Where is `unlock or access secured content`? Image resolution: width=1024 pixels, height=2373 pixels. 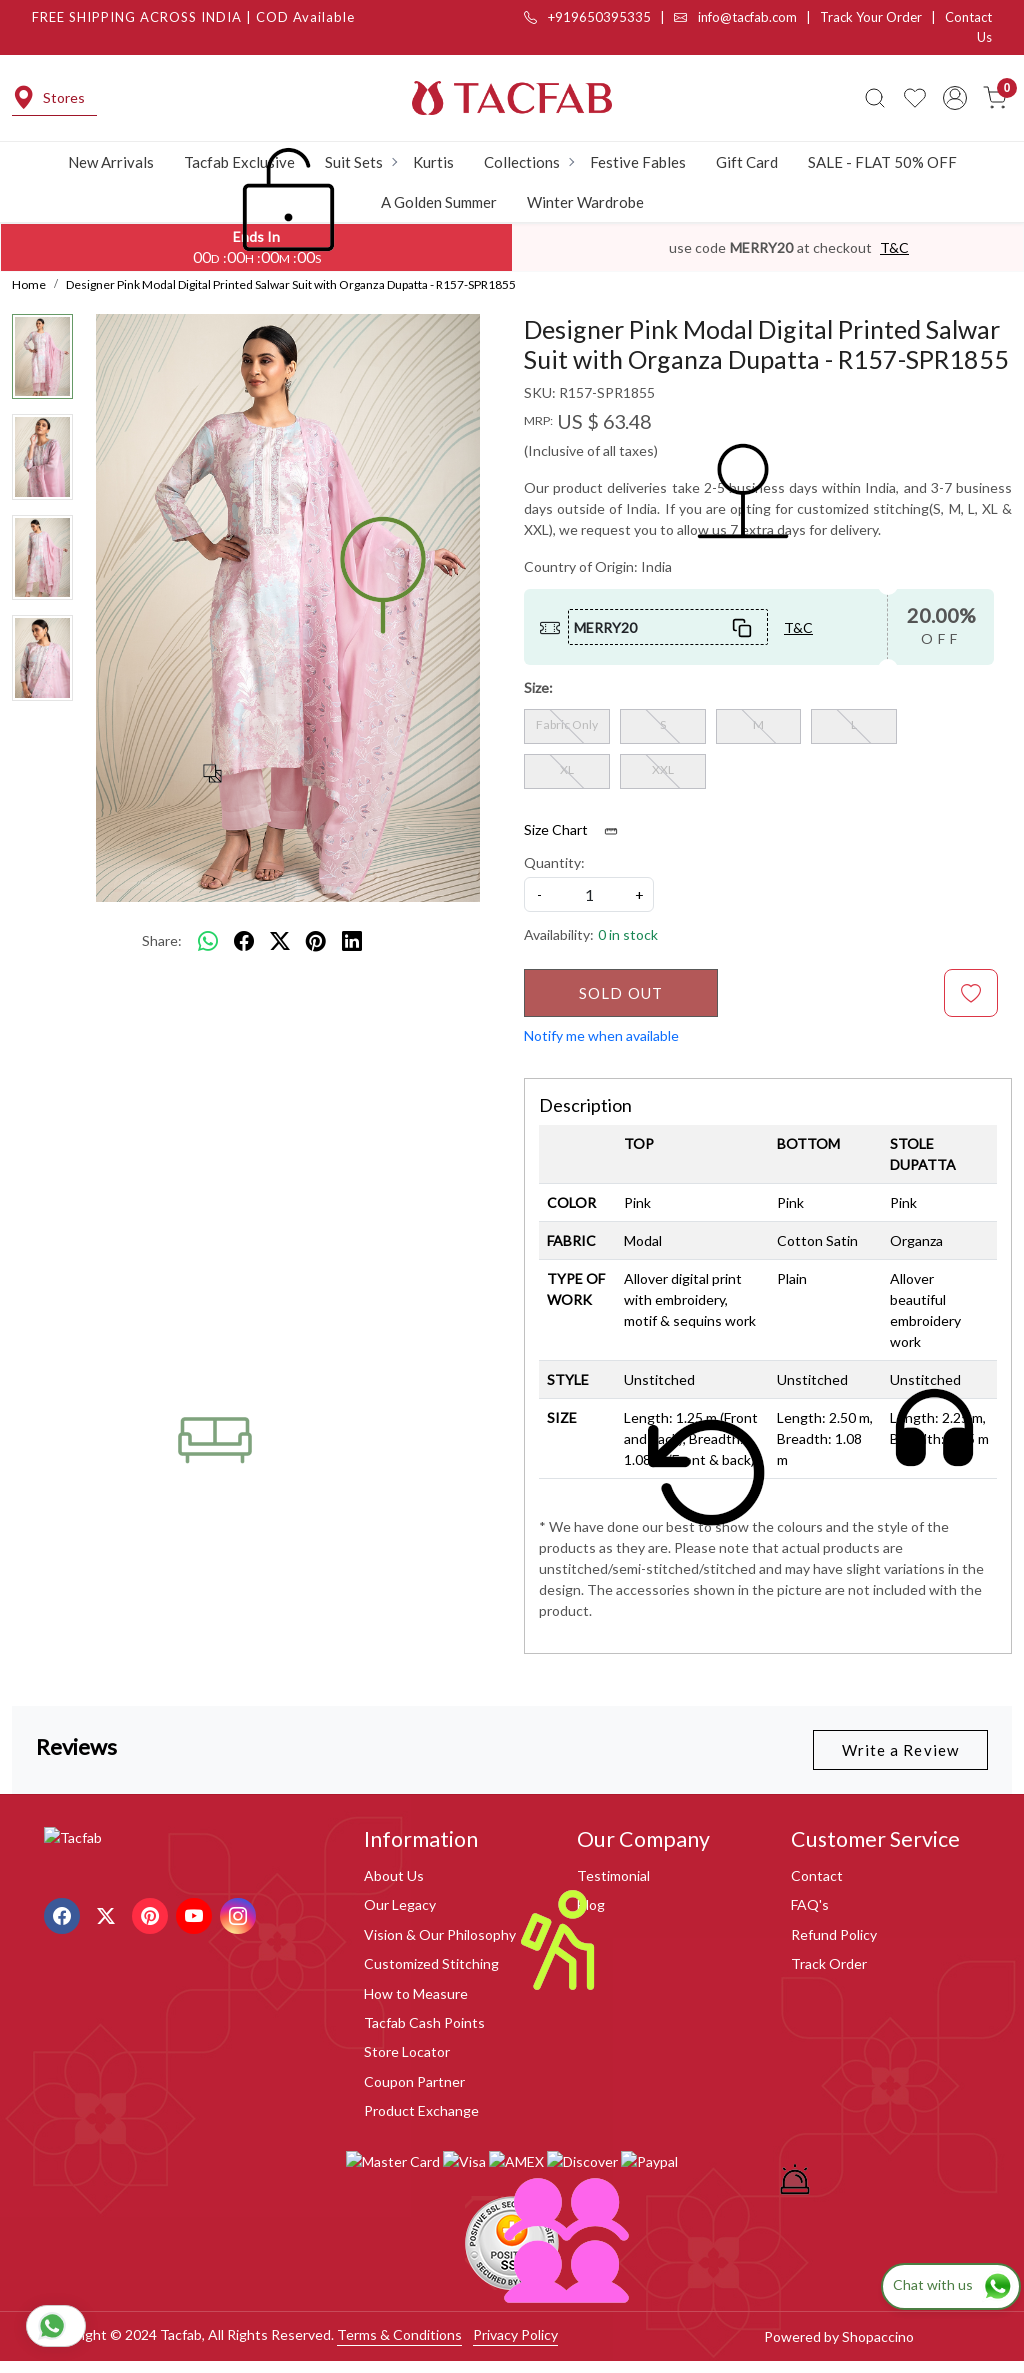 unlock or access secured content is located at coordinates (288, 205).